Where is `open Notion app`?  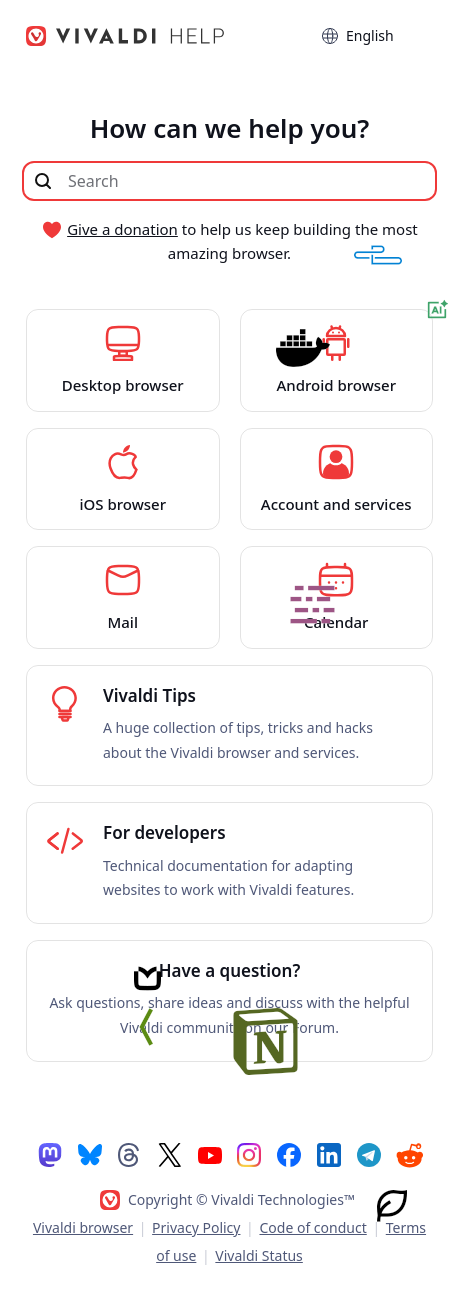 open Notion app is located at coordinates (265, 1041).